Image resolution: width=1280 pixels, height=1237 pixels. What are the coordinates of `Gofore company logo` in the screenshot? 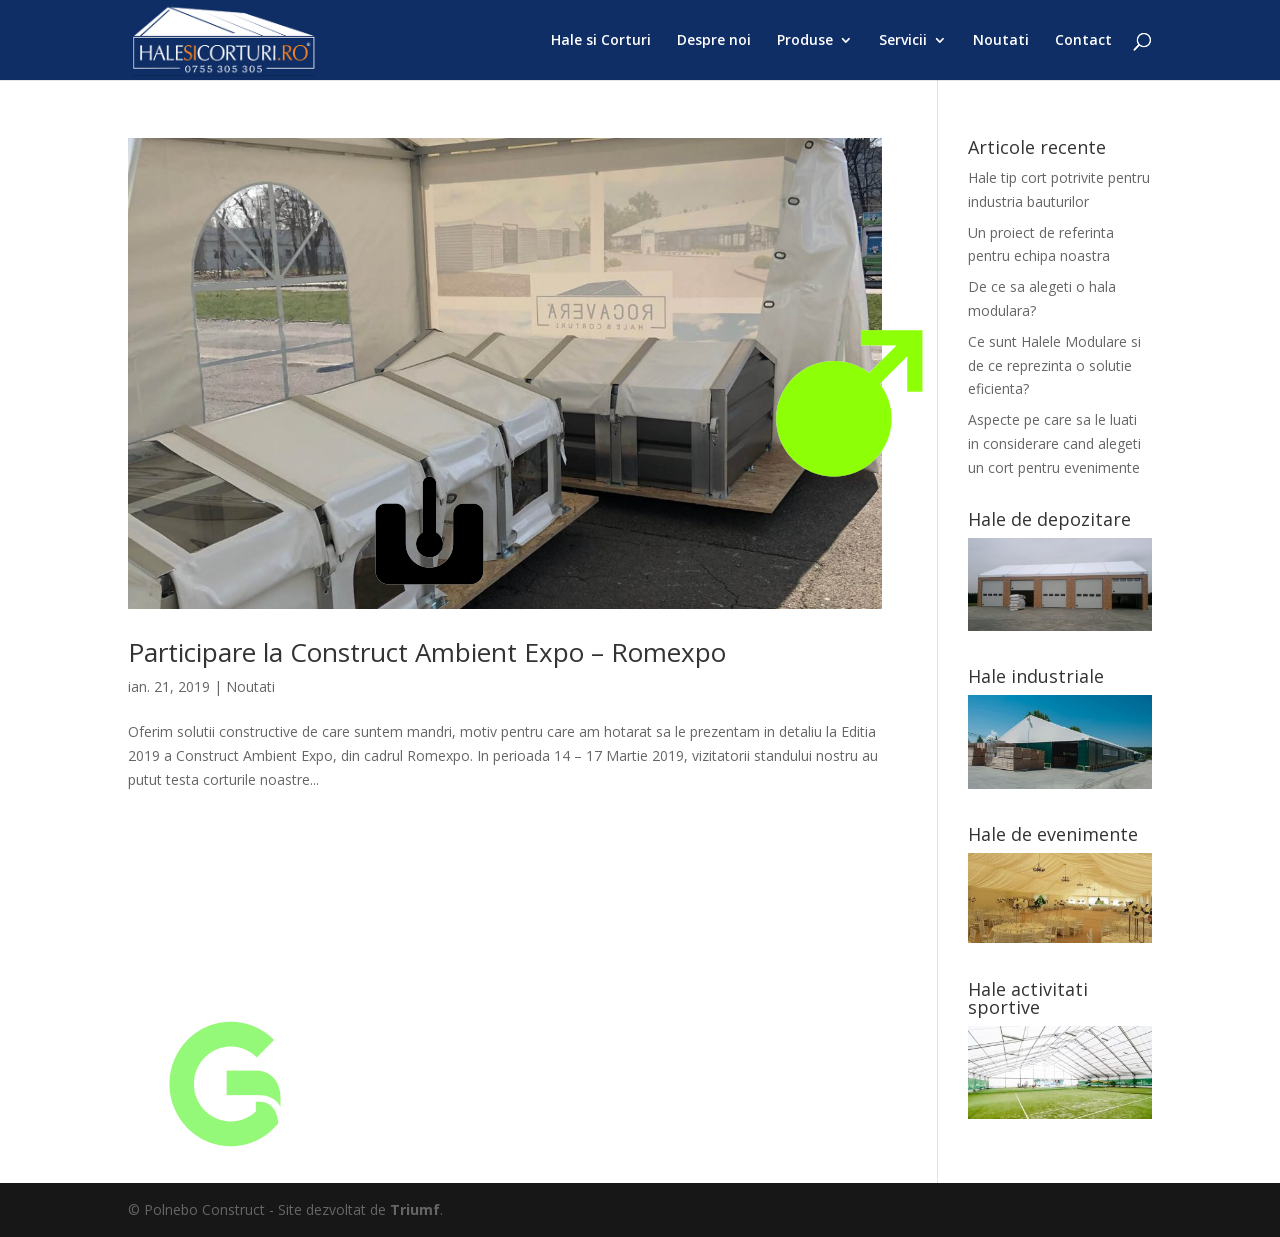 It's located at (225, 1084).